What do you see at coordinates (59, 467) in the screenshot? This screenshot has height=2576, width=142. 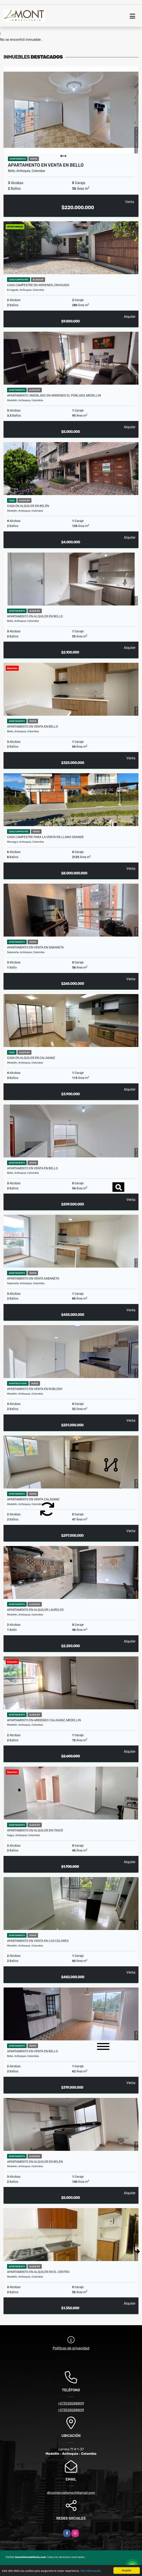 I see `access travel or trip planning features` at bounding box center [59, 467].